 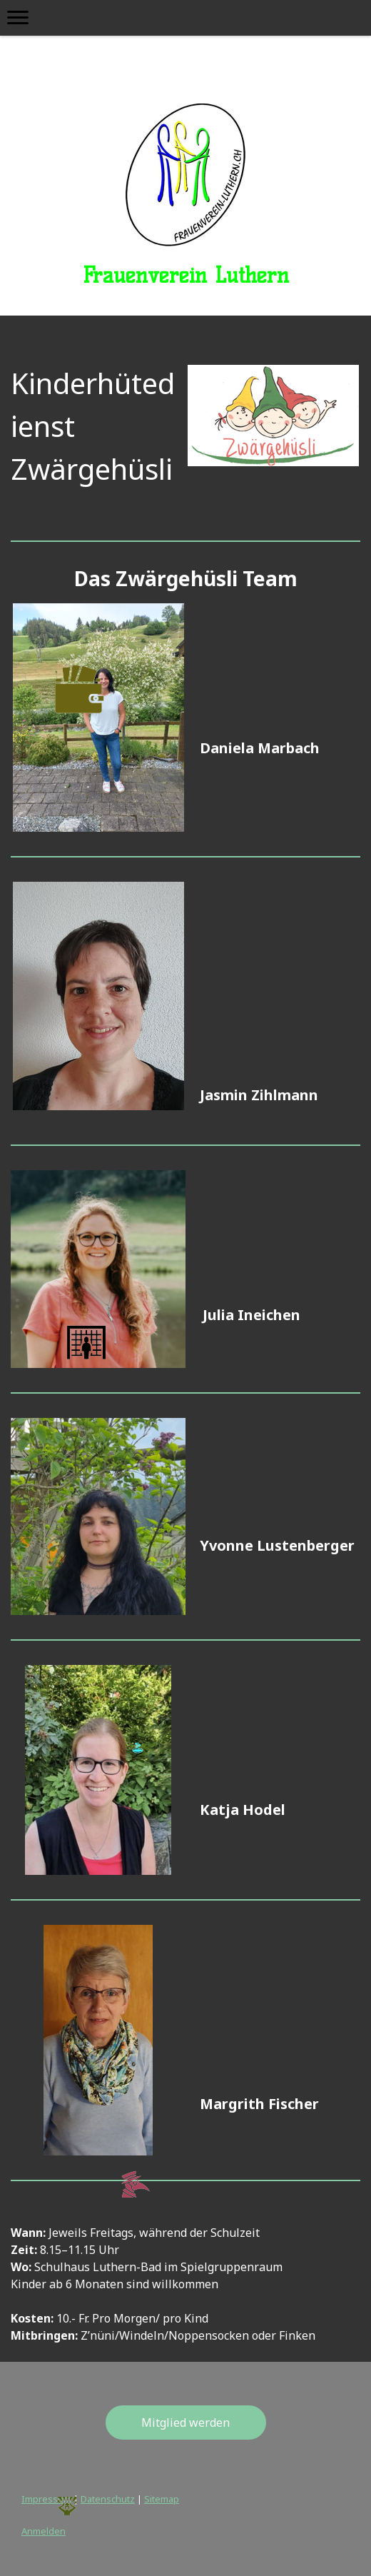 What do you see at coordinates (138, 1748) in the screenshot?
I see `brewing or crafting a potion` at bounding box center [138, 1748].